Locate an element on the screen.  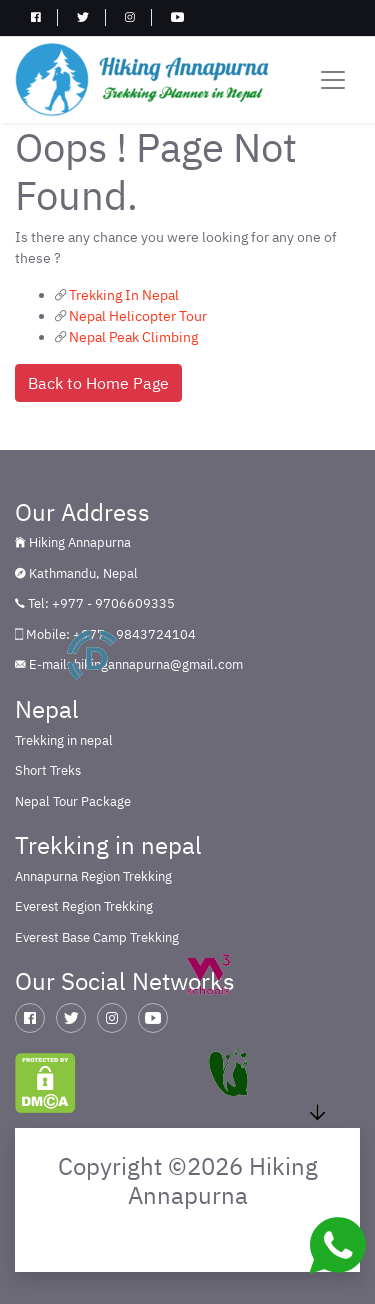
OWASP Dependency-Check logo is located at coordinates (92, 655).